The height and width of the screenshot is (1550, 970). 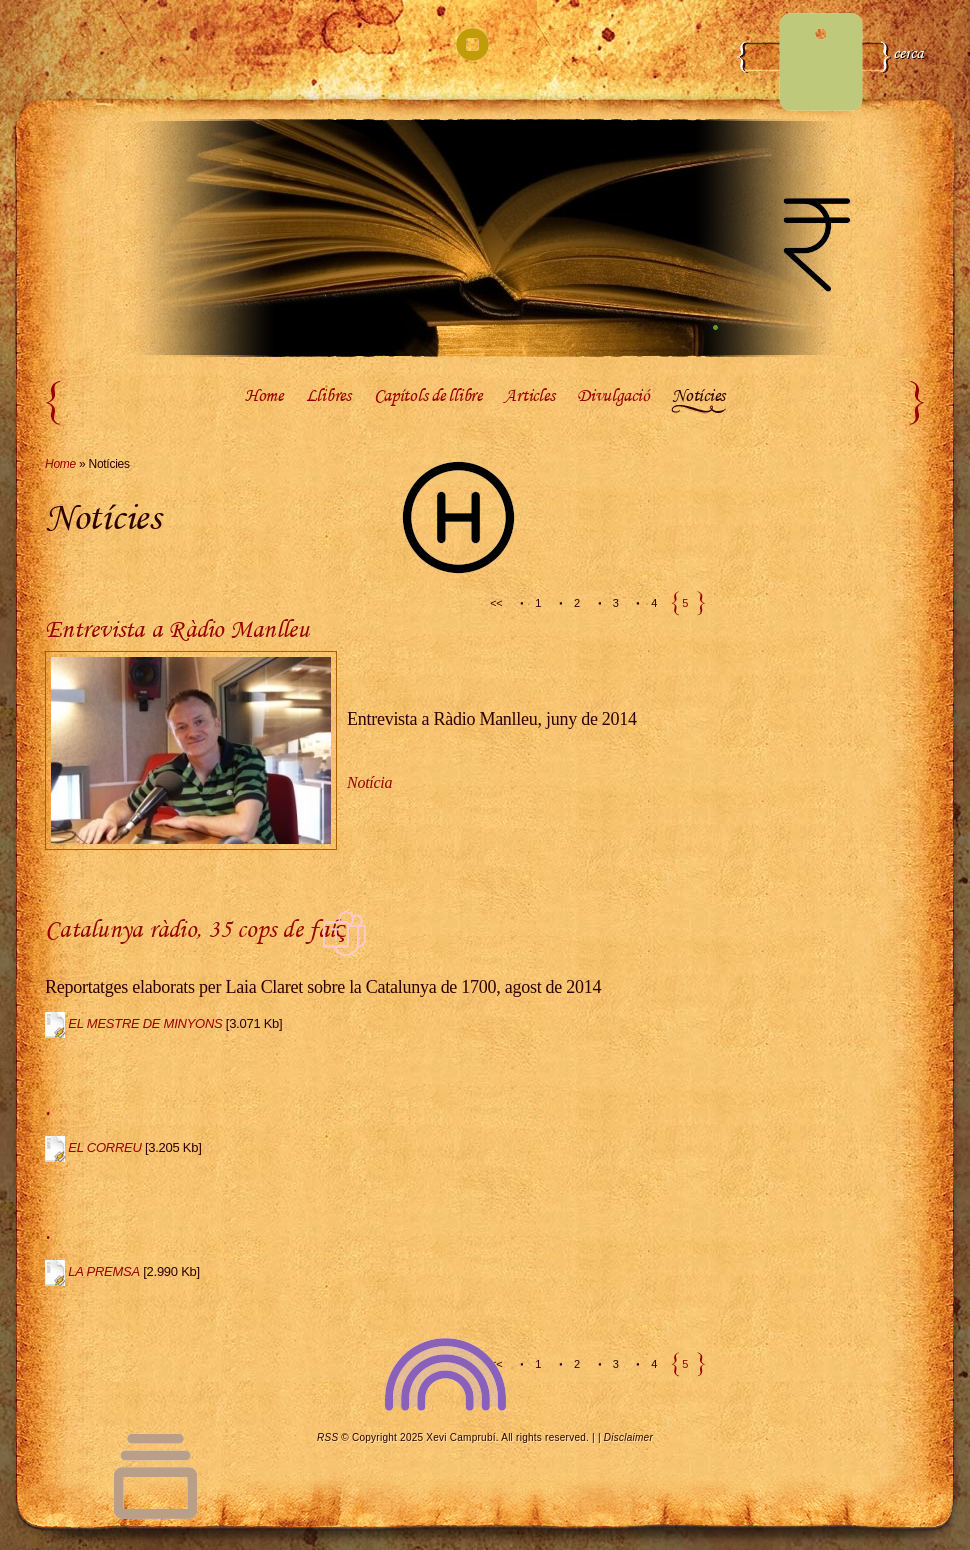 What do you see at coordinates (445, 1378) in the screenshot?
I see `indicates pride or lgbtq+ content` at bounding box center [445, 1378].